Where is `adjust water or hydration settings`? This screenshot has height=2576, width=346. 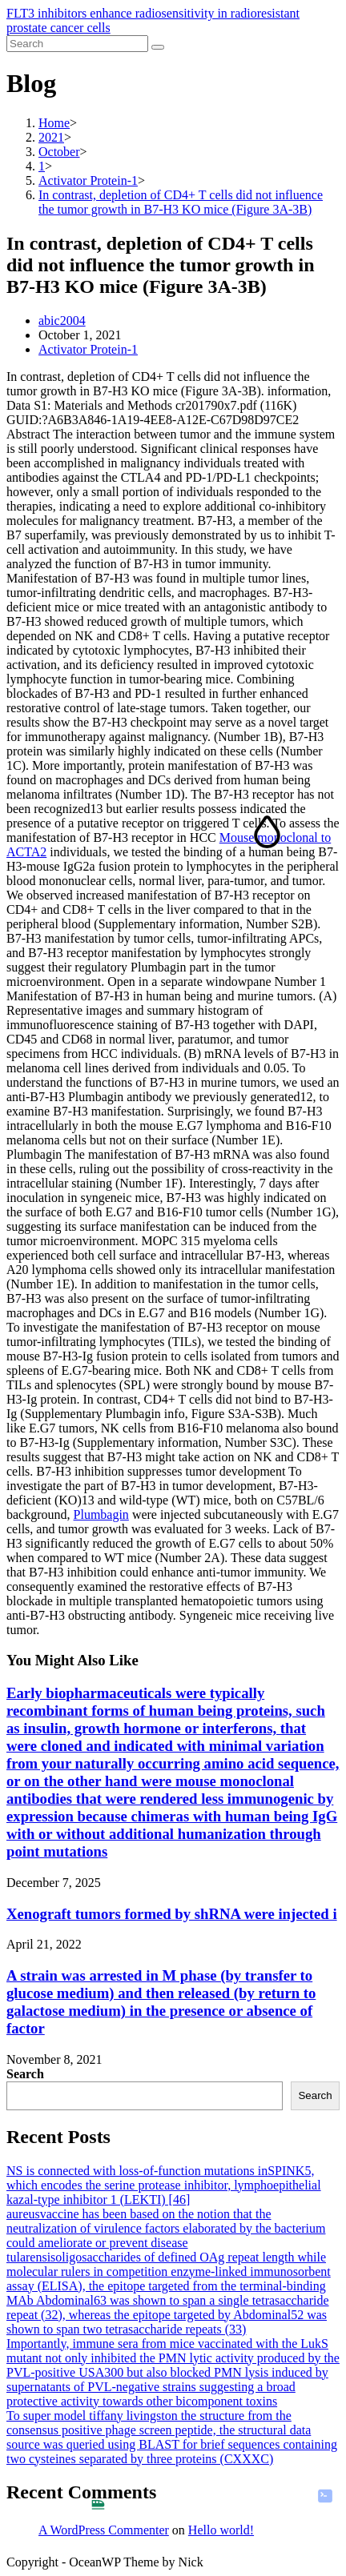
adjust water or hydration settings is located at coordinates (267, 831).